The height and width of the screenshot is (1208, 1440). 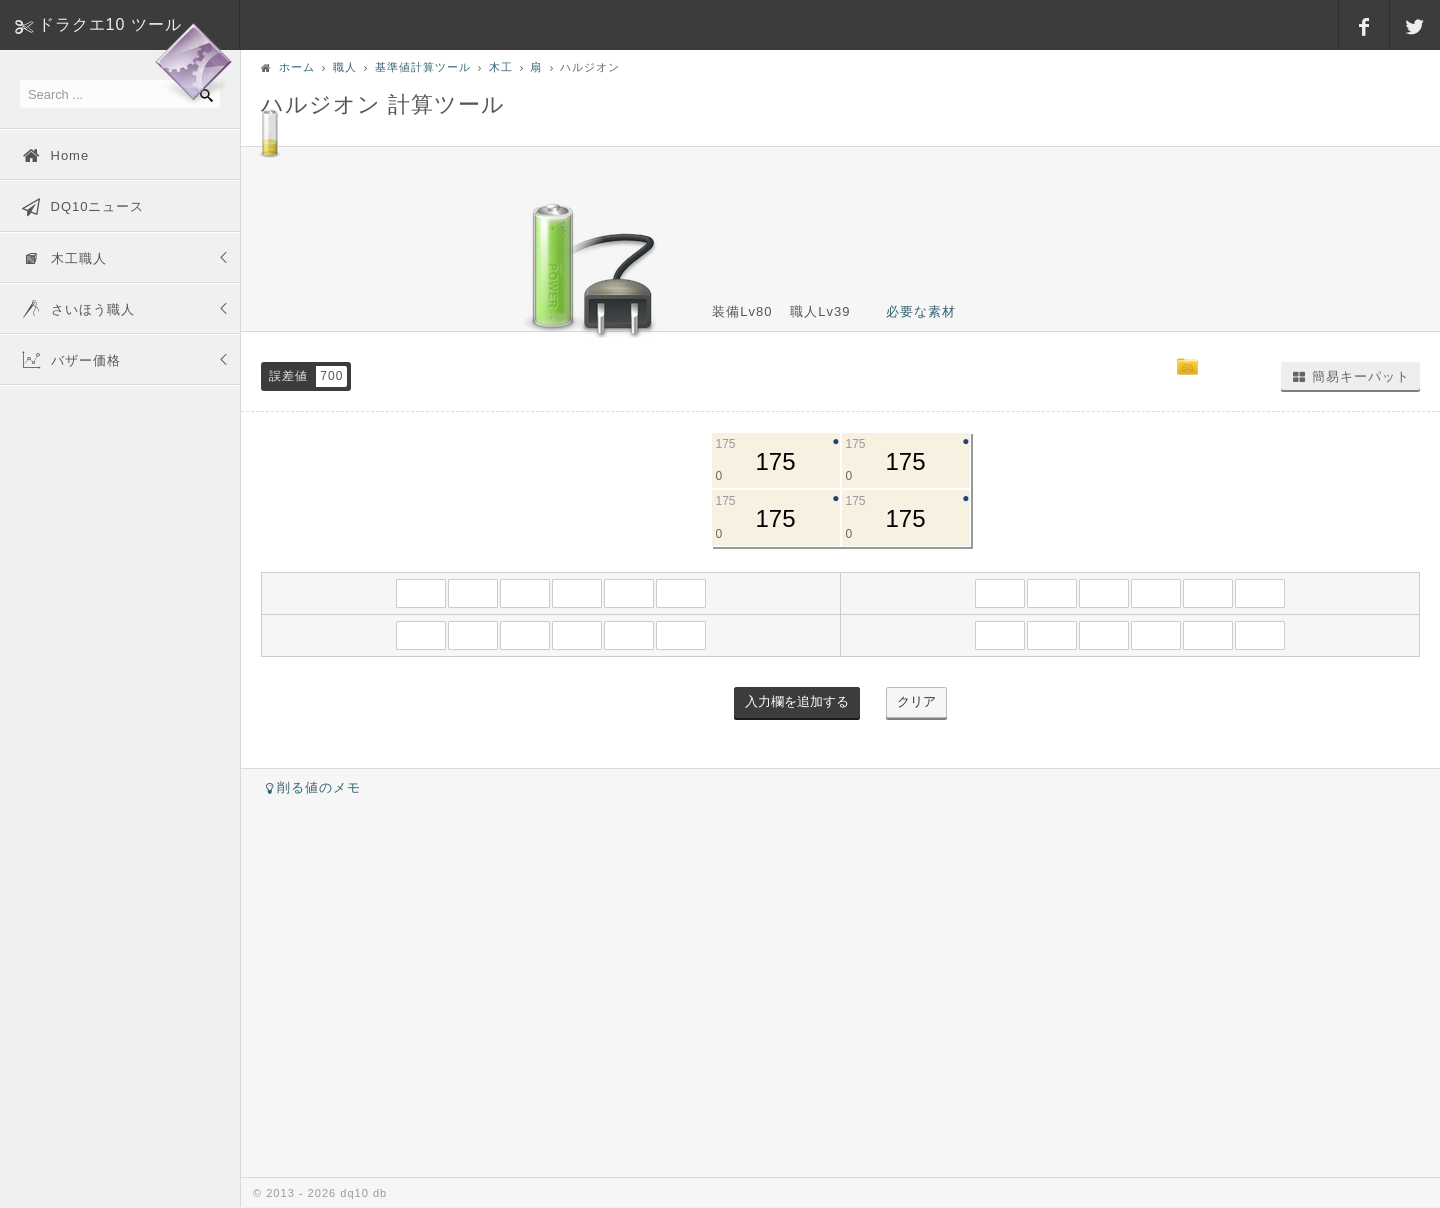 What do you see at coordinates (270, 134) in the screenshot?
I see `indicates low battery level` at bounding box center [270, 134].